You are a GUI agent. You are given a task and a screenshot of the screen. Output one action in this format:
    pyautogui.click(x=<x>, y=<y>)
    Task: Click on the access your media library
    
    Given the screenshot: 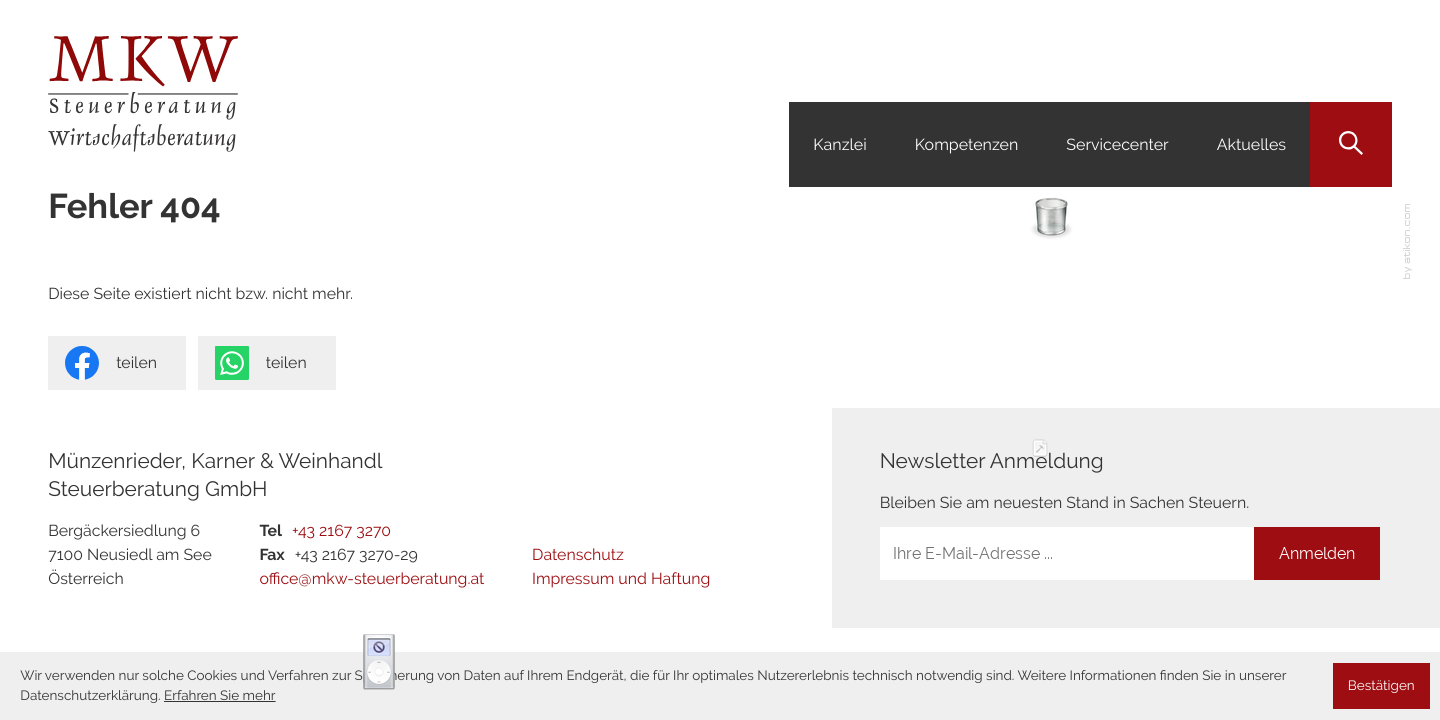 What is the action you would take?
    pyautogui.click(x=616, y=10)
    